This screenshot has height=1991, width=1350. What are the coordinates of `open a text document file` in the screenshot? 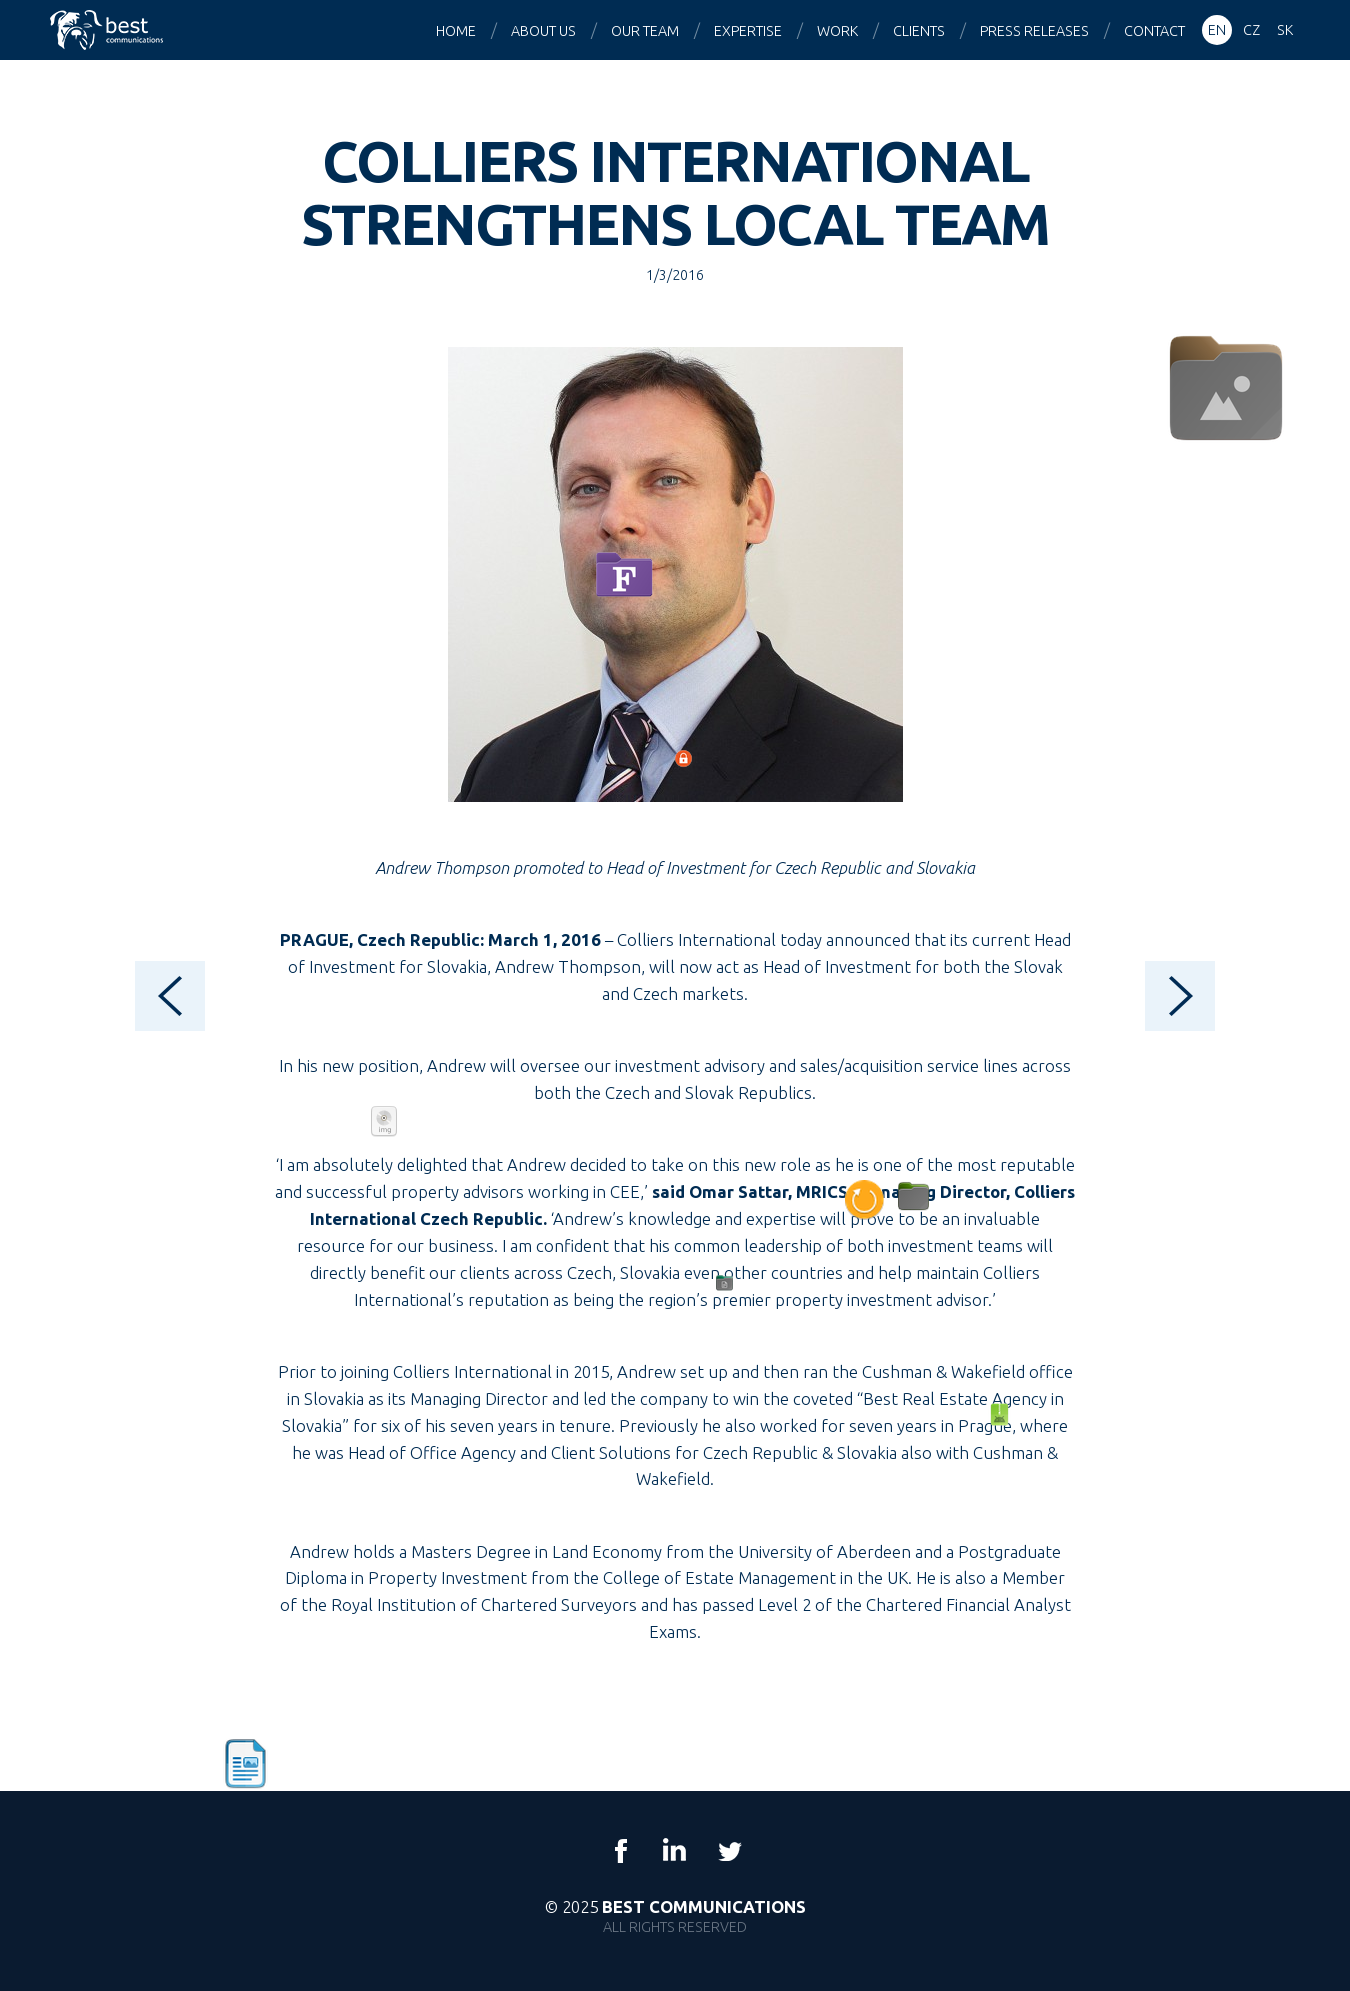 It's located at (245, 1763).